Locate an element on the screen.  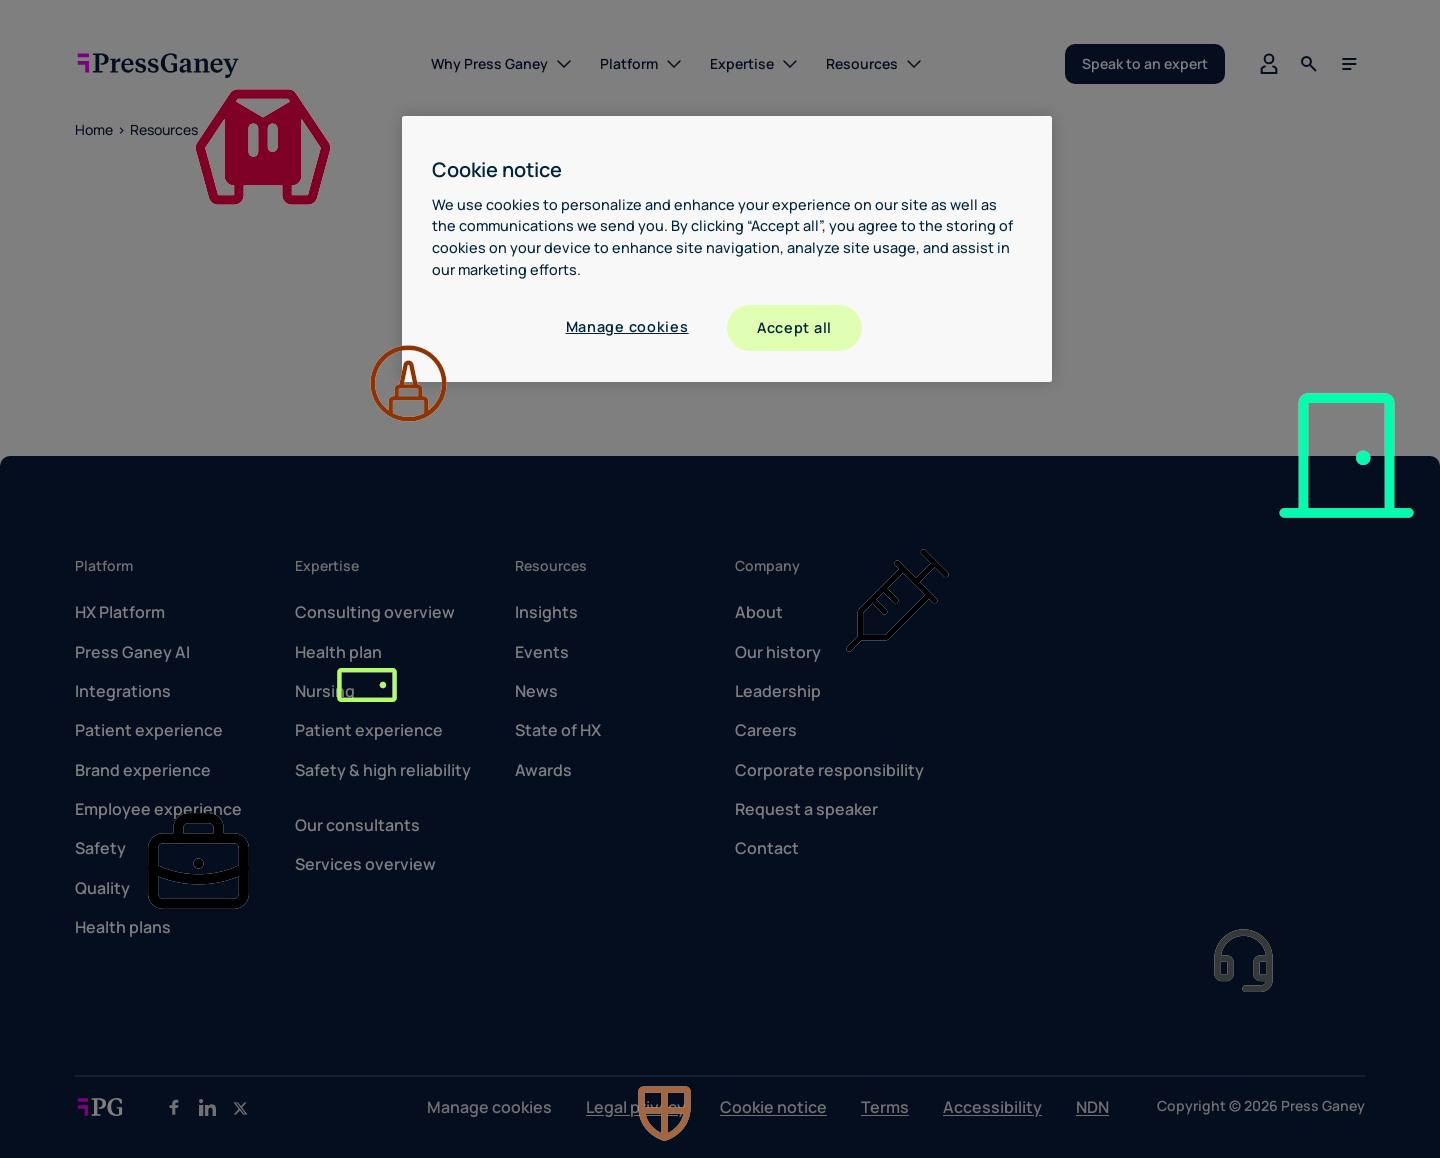
exit or log out of the application is located at coordinates (1346, 455).